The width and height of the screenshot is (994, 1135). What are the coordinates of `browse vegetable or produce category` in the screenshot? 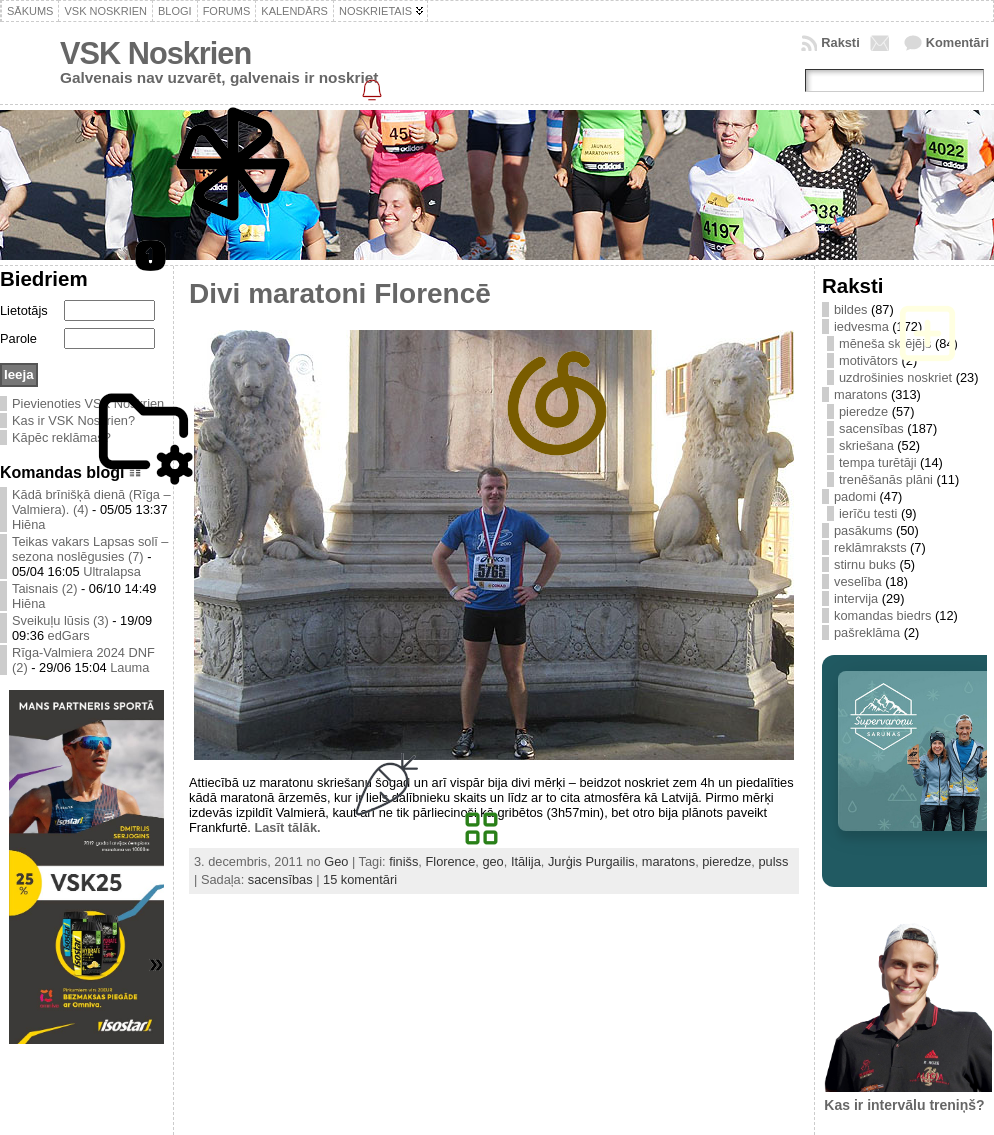 It's located at (385, 785).